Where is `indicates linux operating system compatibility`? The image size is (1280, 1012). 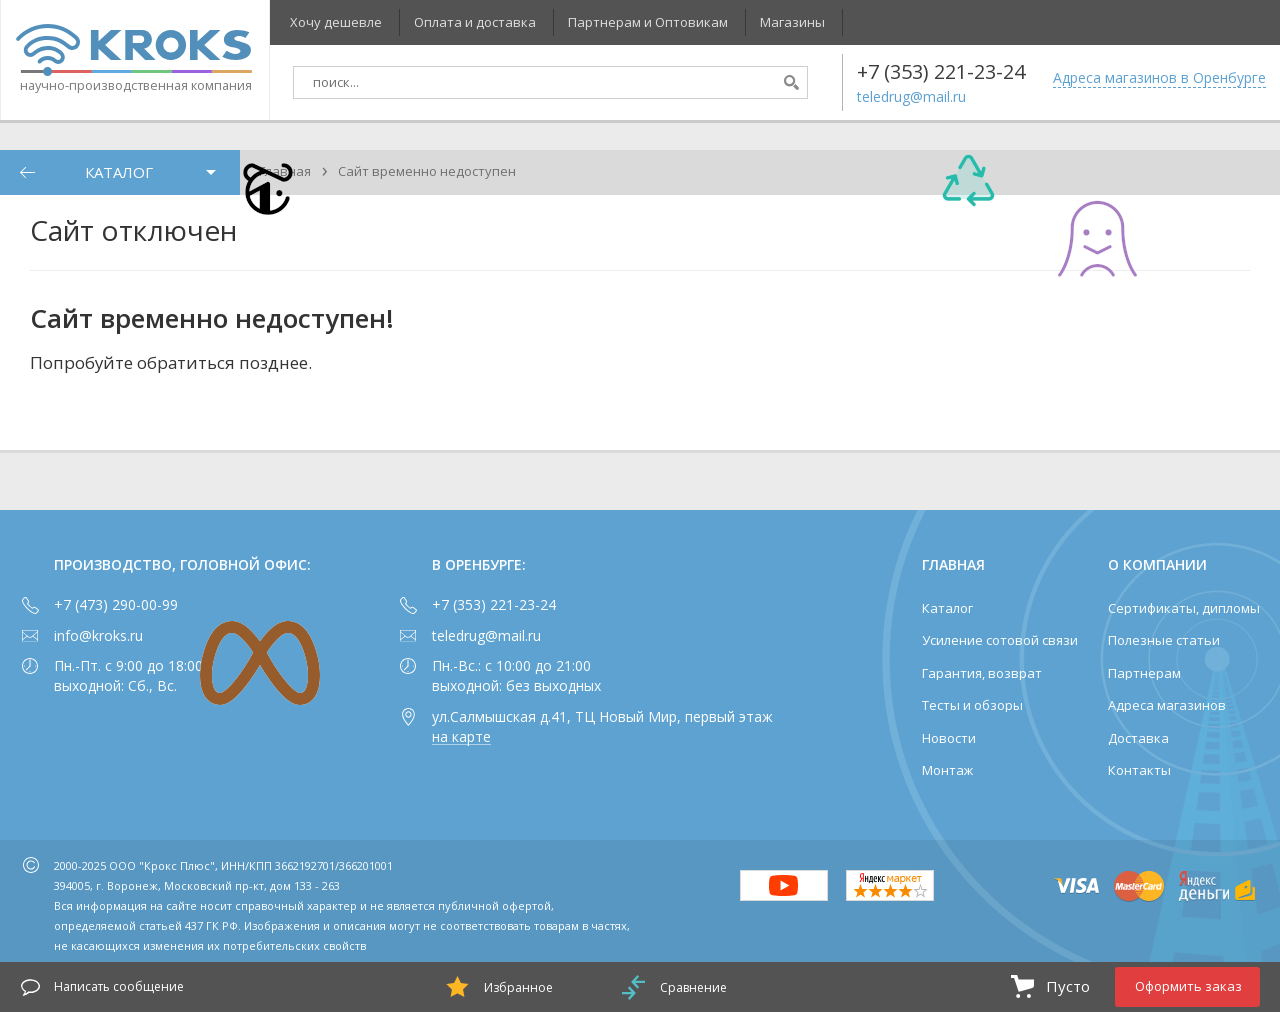
indicates linux operating system compatibility is located at coordinates (1097, 243).